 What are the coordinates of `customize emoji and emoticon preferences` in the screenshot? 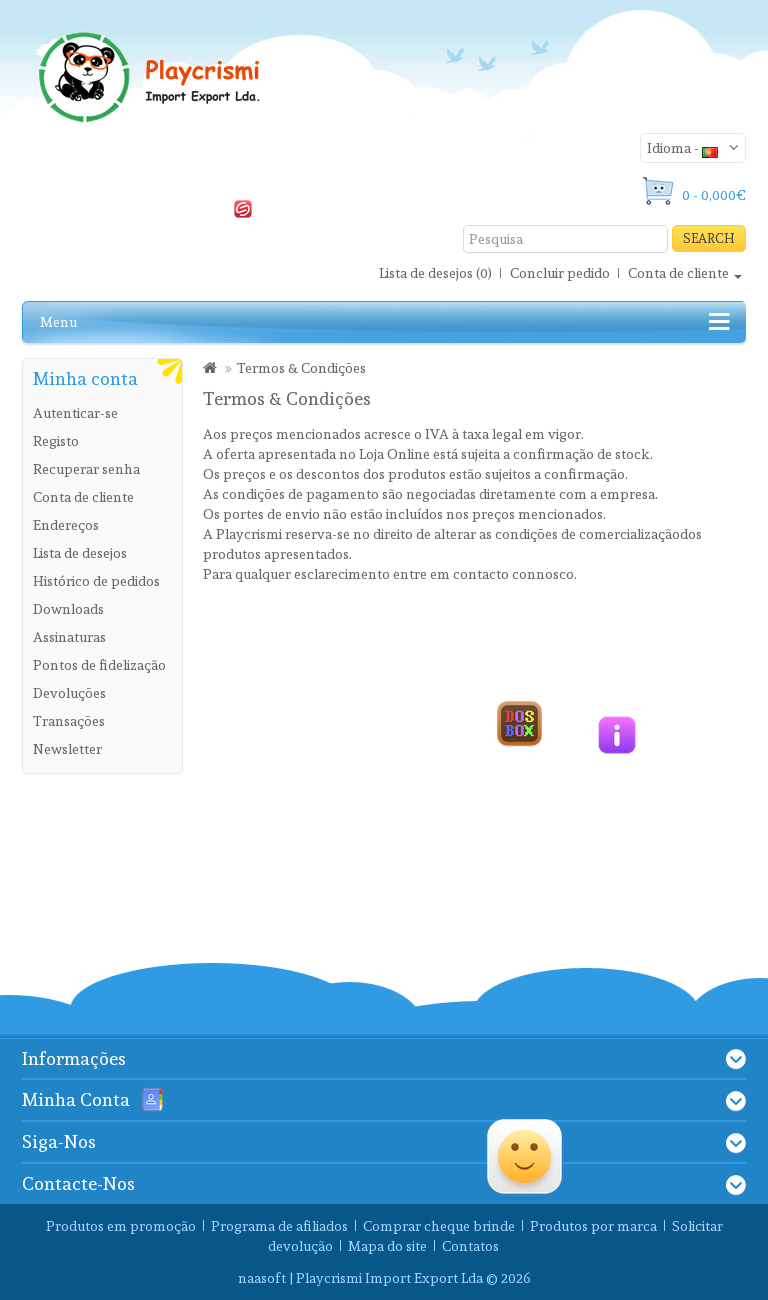 It's located at (524, 1156).